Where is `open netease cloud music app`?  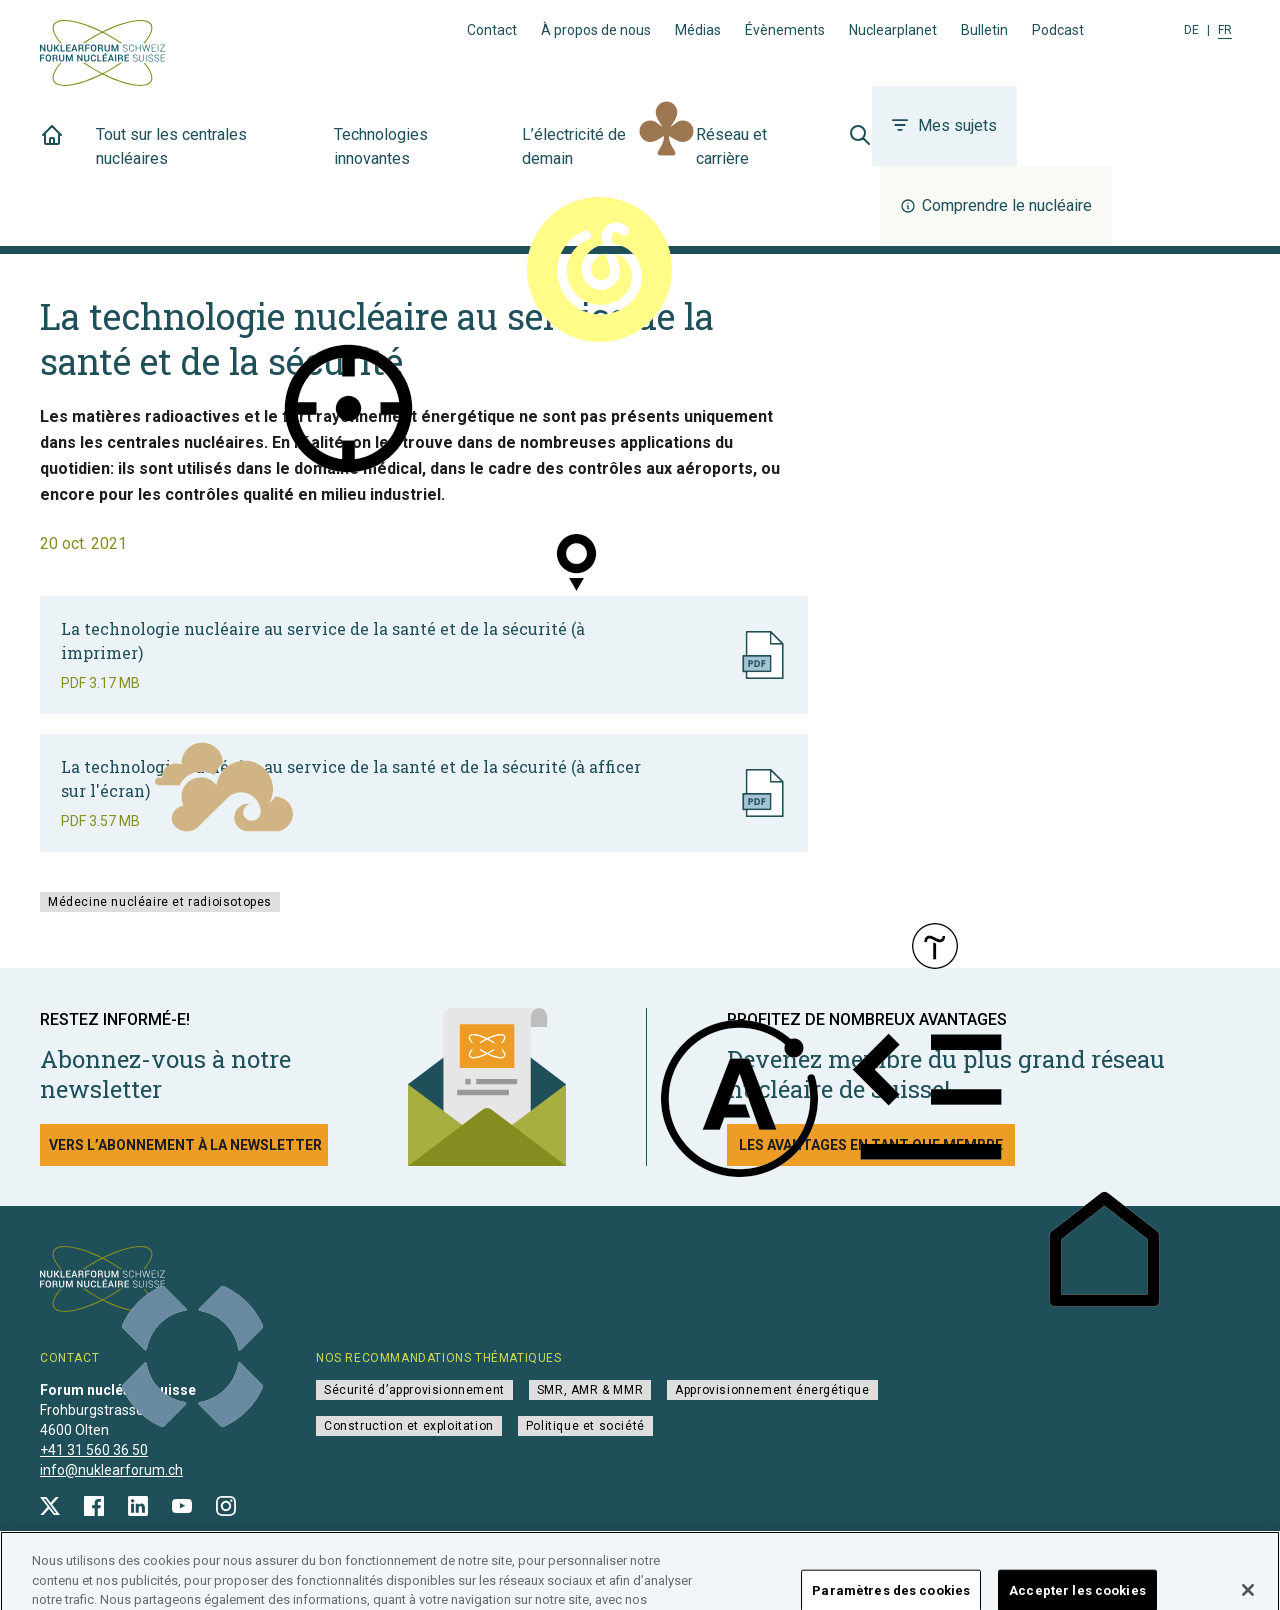
open netease cloud music app is located at coordinates (599, 269).